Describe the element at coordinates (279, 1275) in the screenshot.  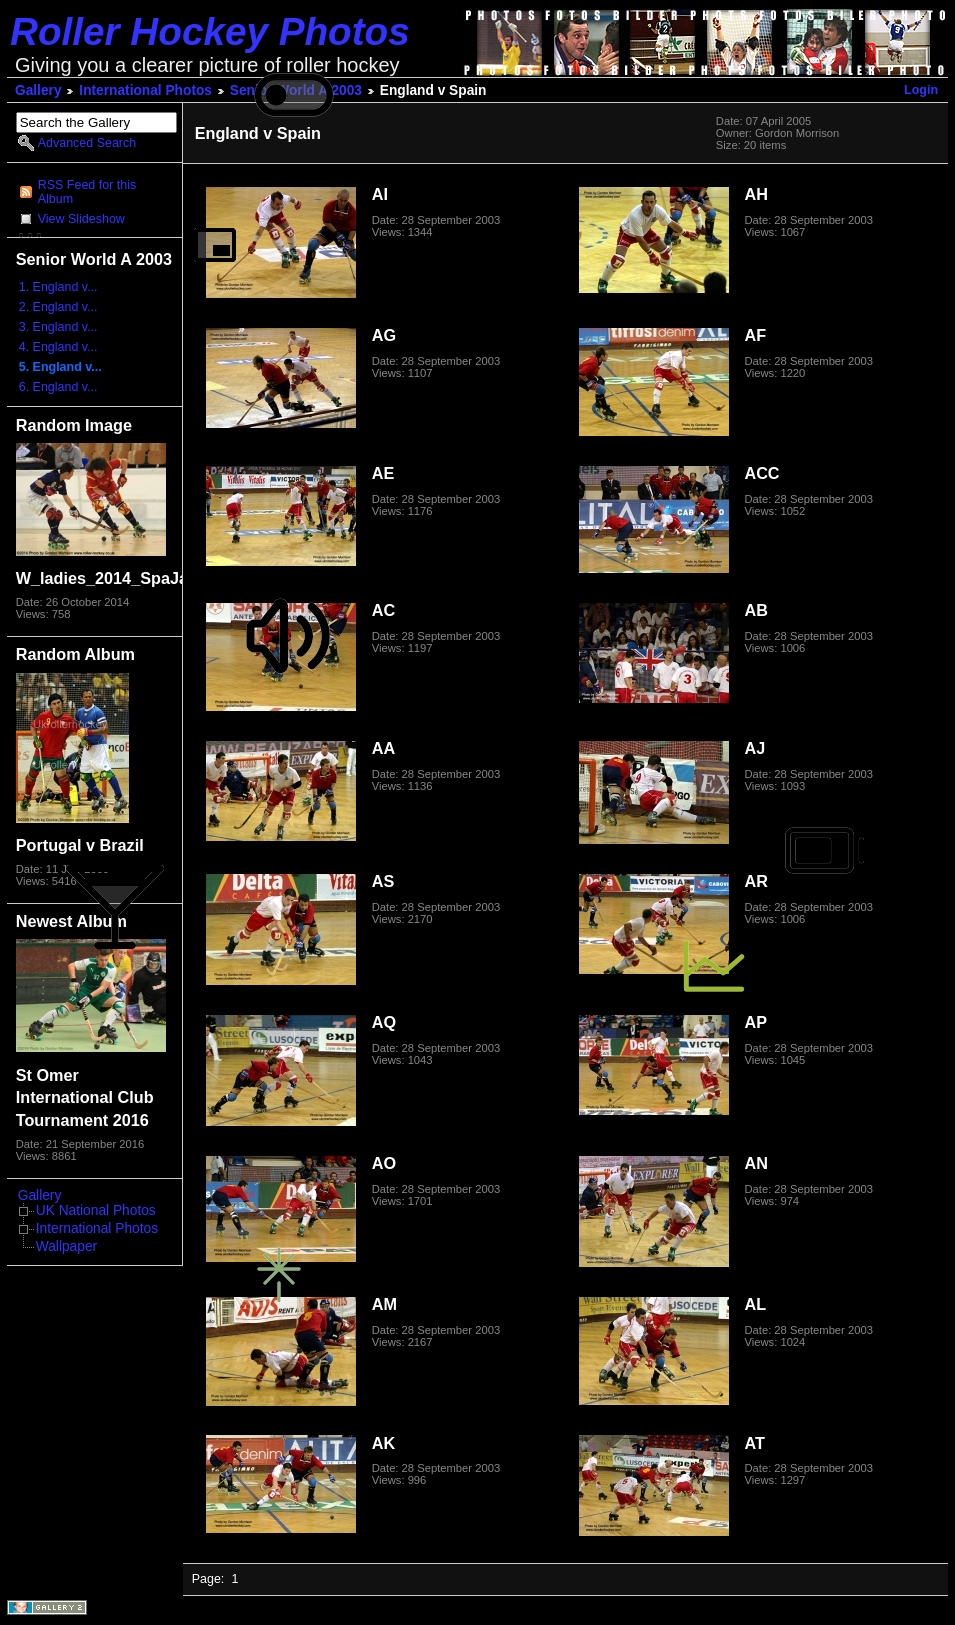
I see `link to linktree profile` at that location.